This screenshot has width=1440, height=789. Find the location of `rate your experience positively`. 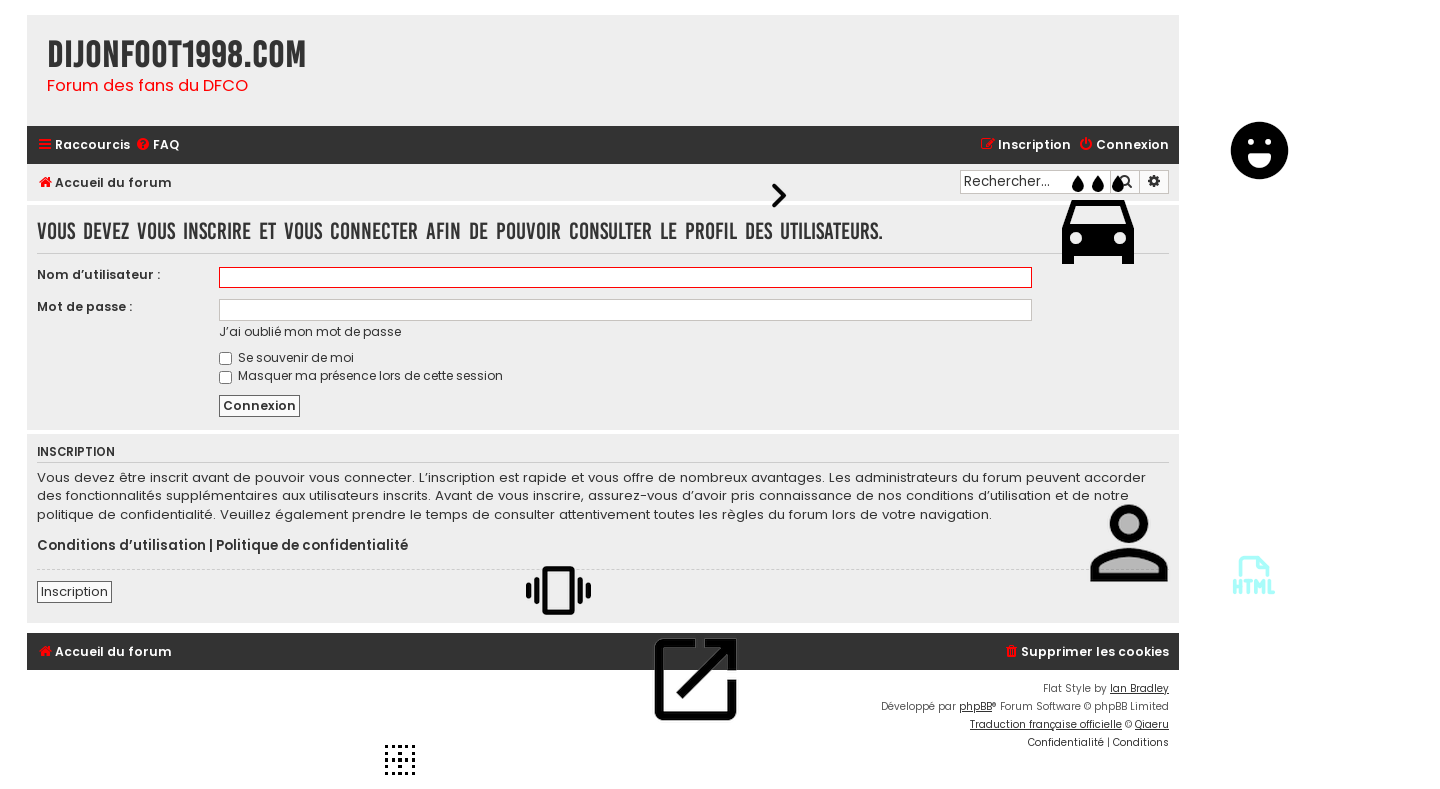

rate your experience positively is located at coordinates (1259, 150).